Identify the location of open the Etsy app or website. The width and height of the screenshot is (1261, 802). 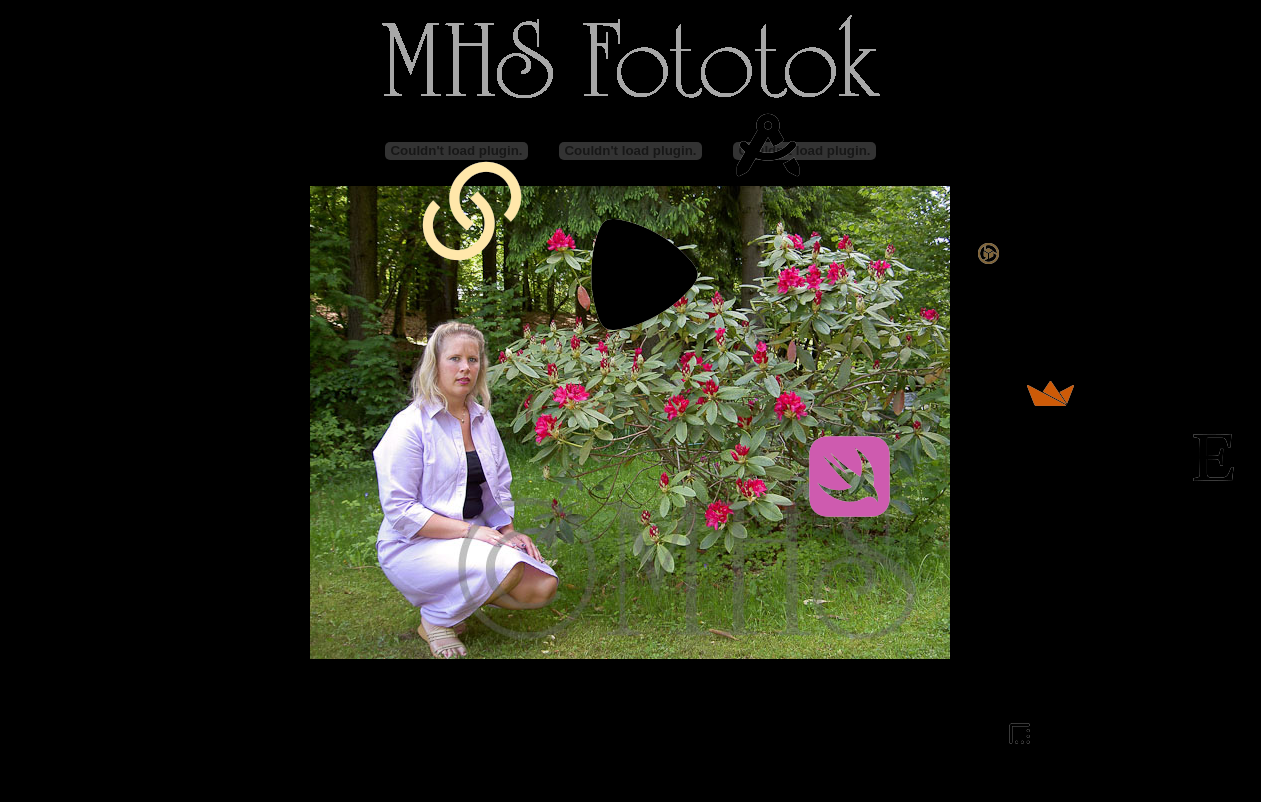
(1213, 457).